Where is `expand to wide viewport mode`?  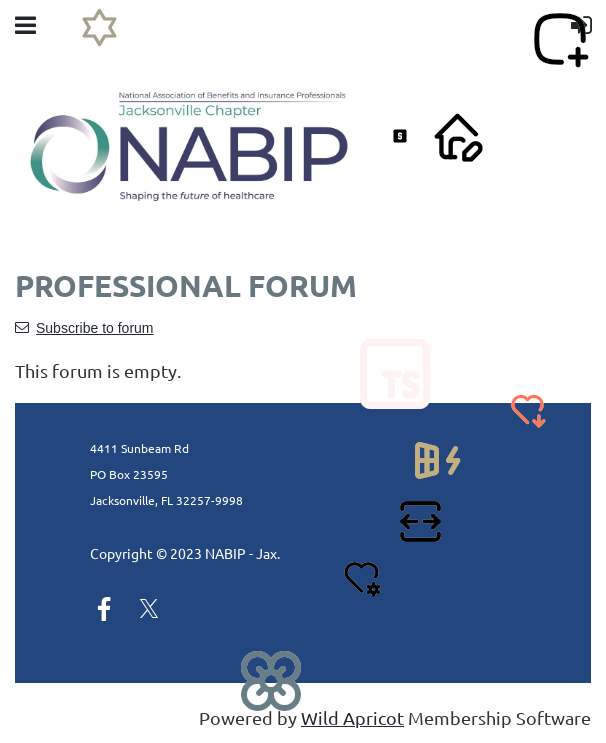 expand to wide viewport mode is located at coordinates (420, 521).